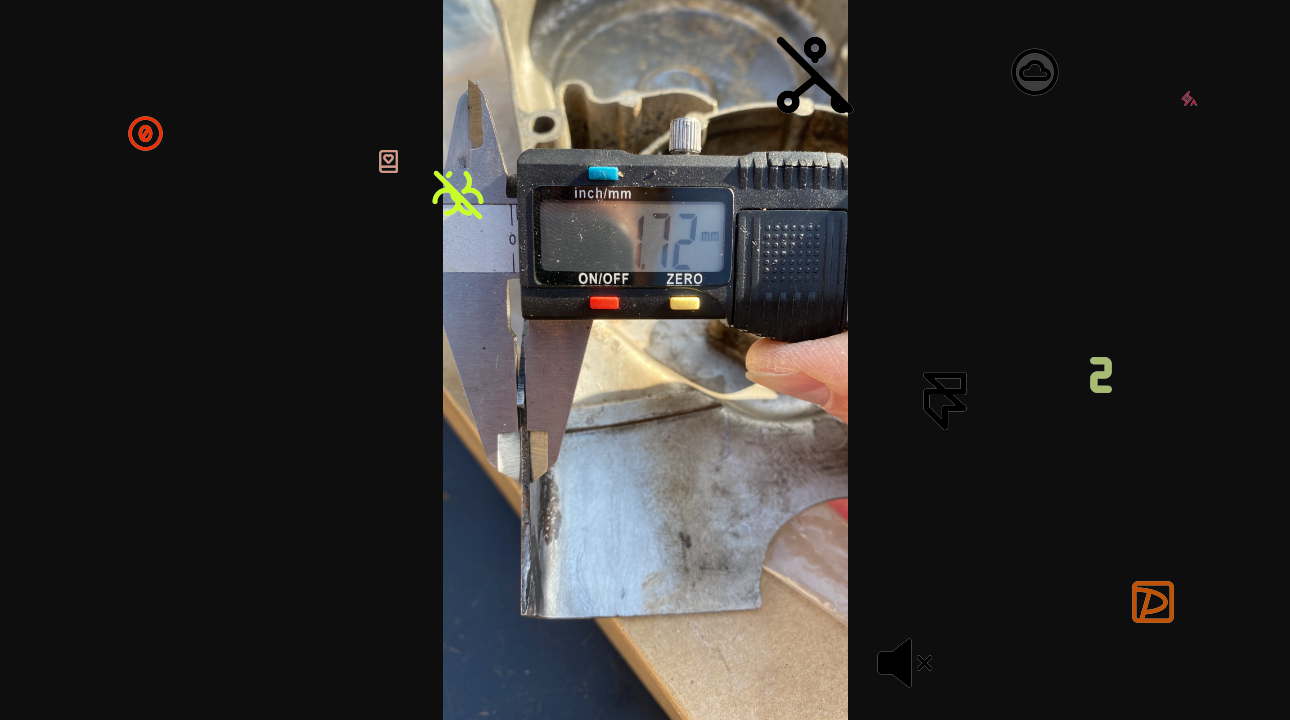 The image size is (1290, 720). I want to click on mute audio, so click(902, 663).